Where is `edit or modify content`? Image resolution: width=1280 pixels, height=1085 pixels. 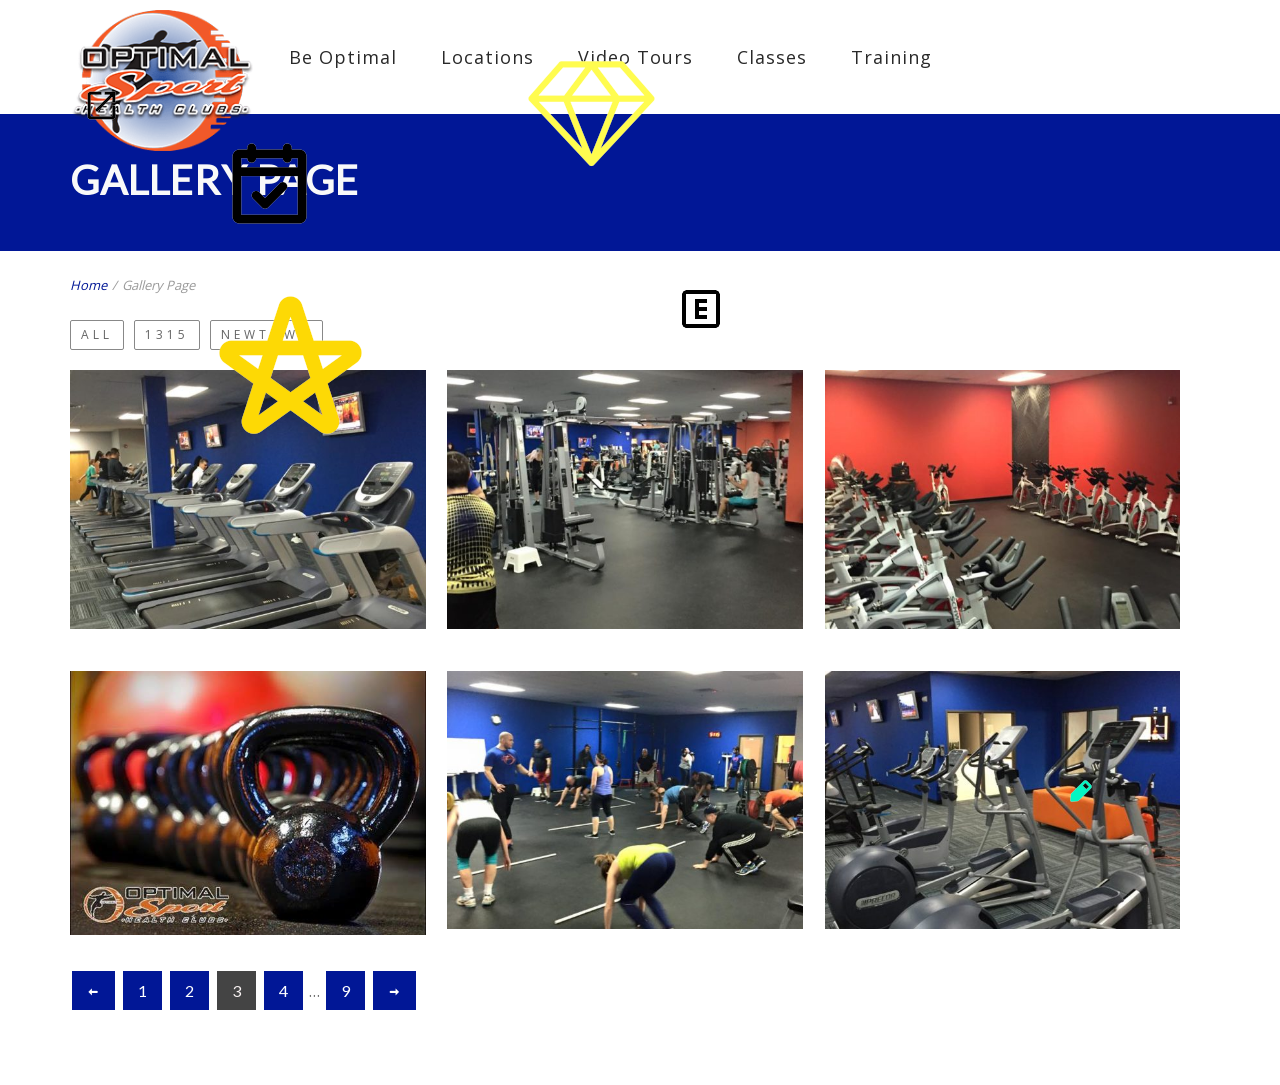
edit or modify content is located at coordinates (1081, 791).